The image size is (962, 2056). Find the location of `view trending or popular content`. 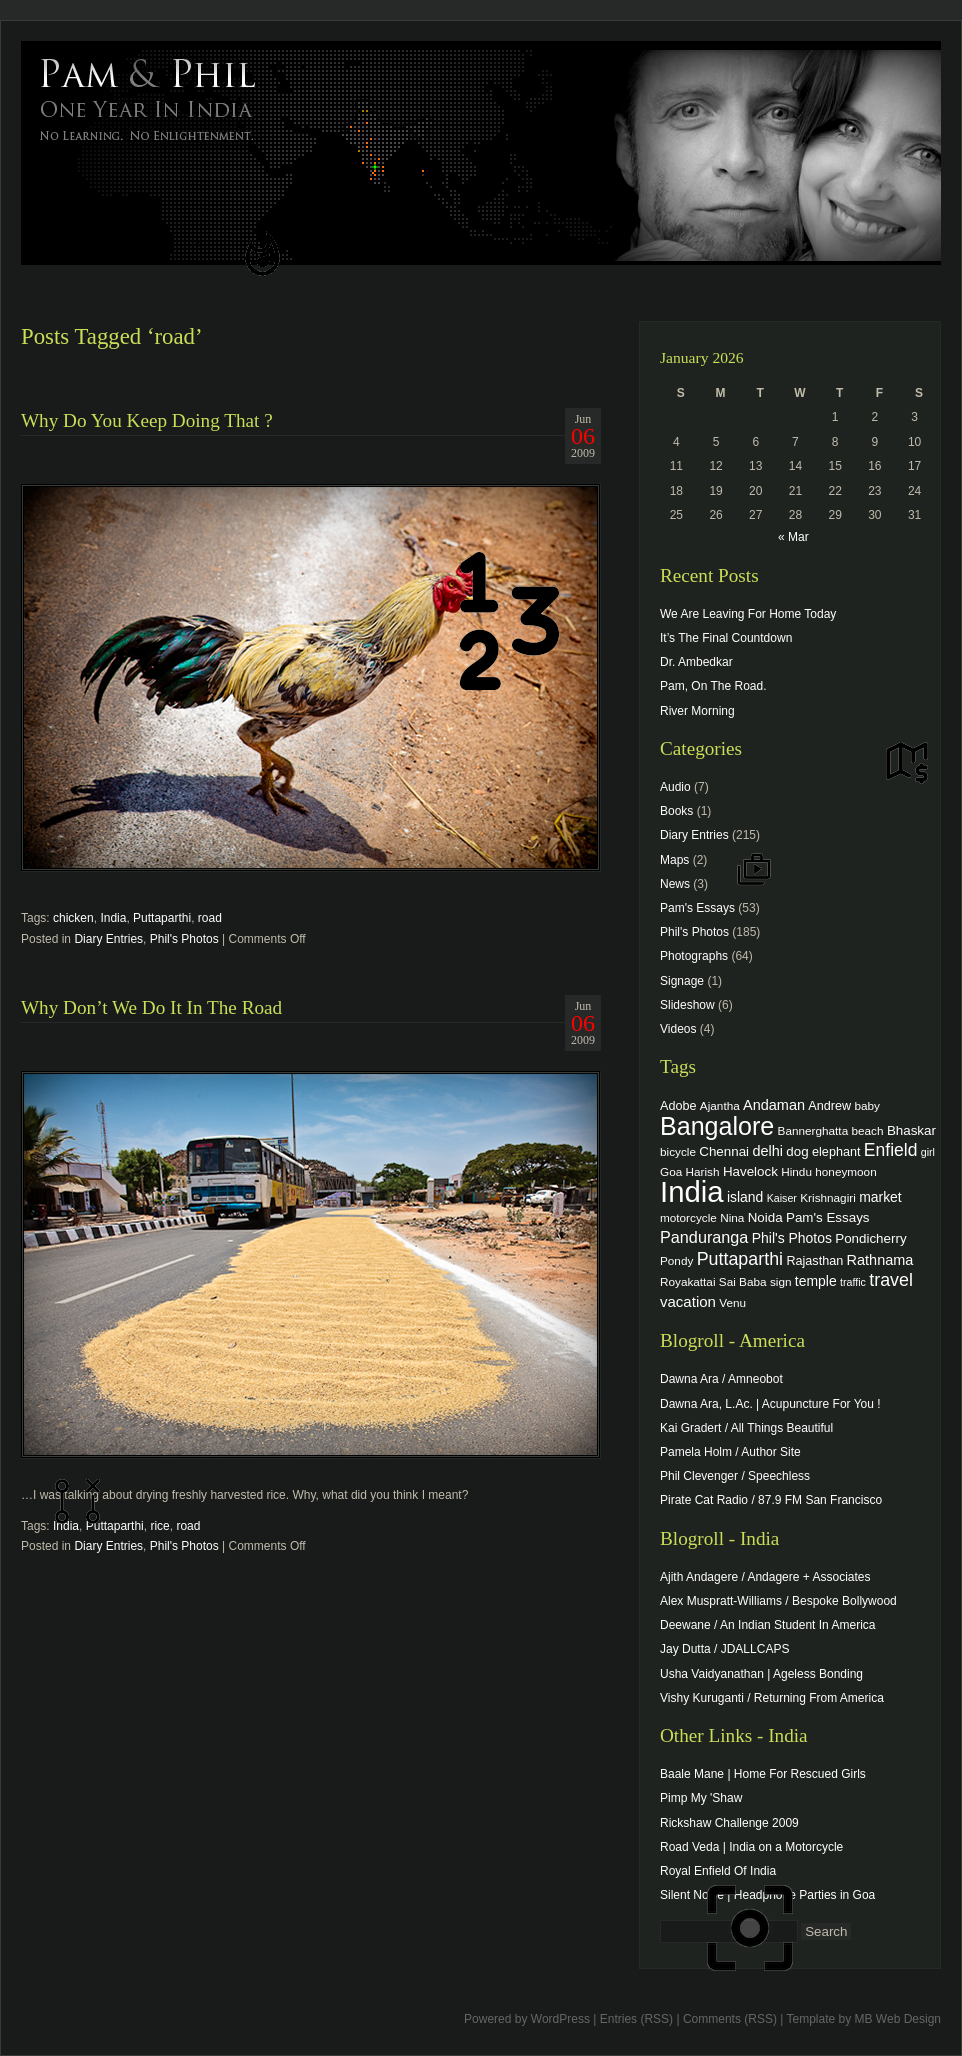

view trending or popular content is located at coordinates (262, 254).